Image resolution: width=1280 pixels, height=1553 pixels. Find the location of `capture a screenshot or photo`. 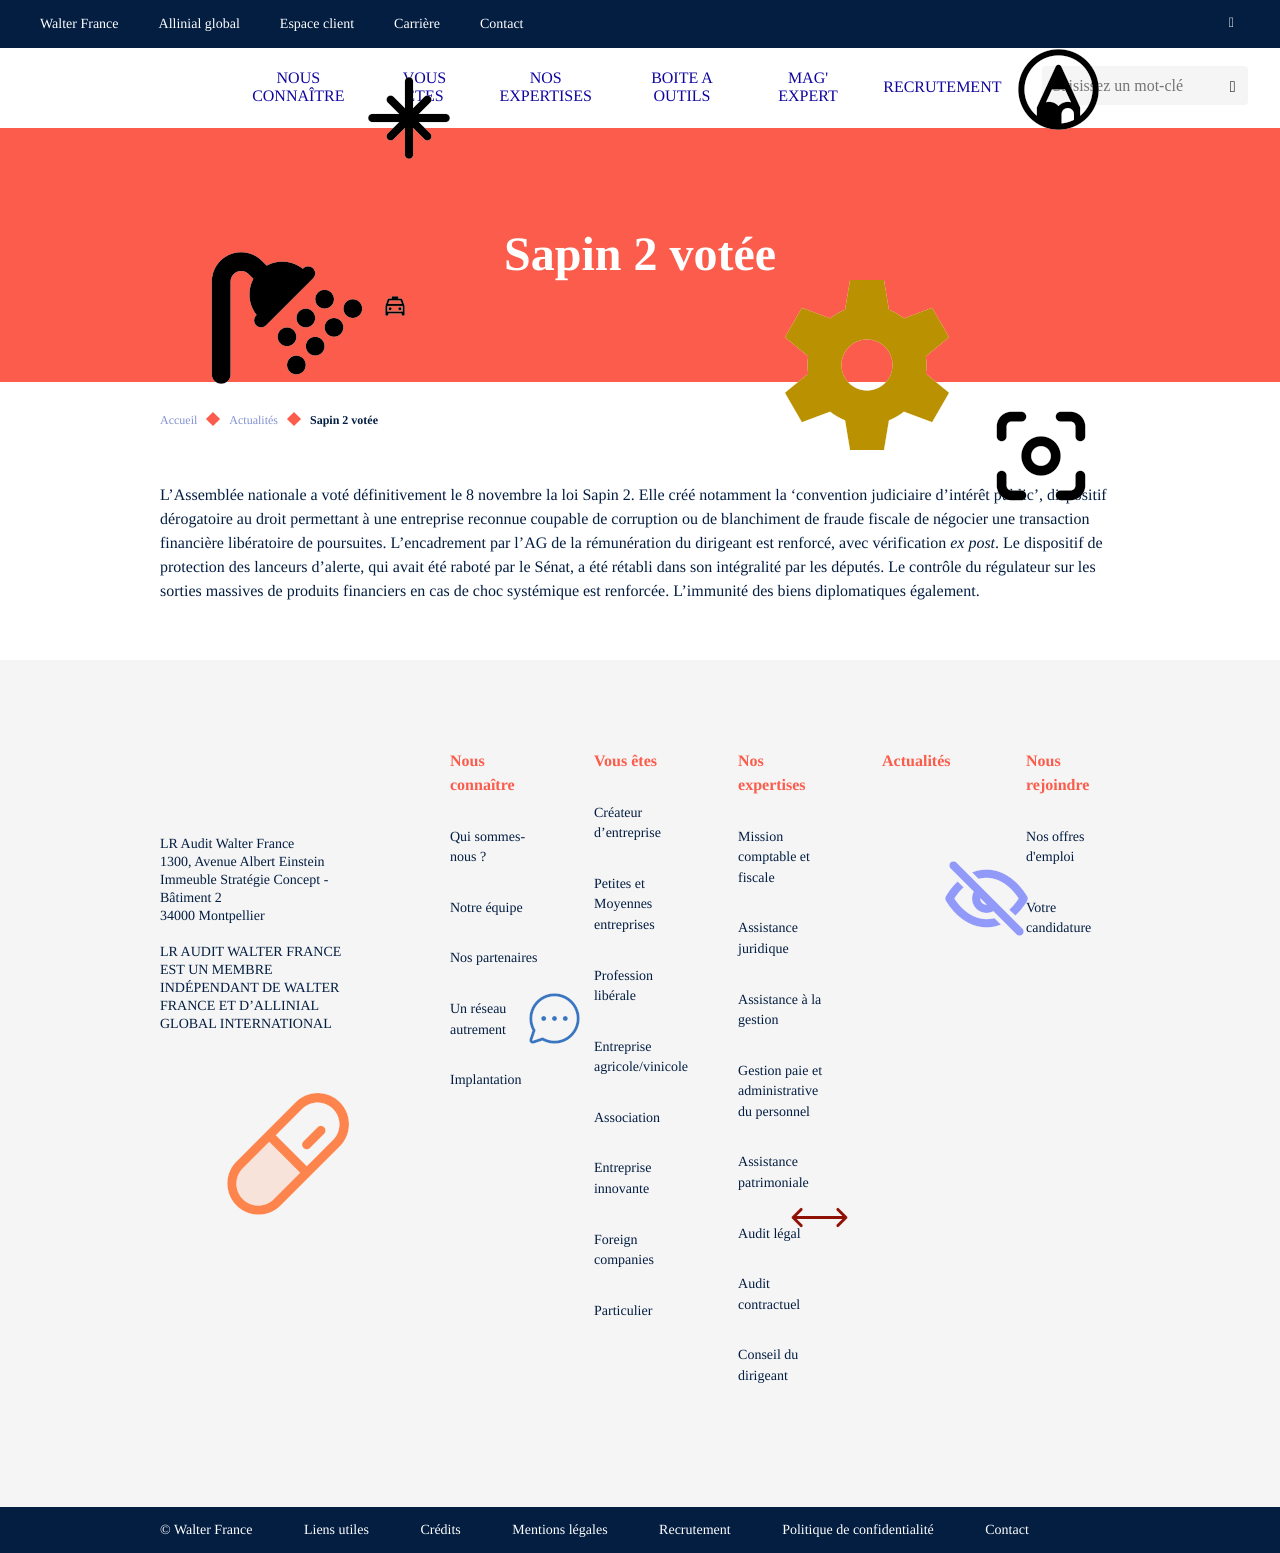

capture a screenshot or photo is located at coordinates (1041, 456).